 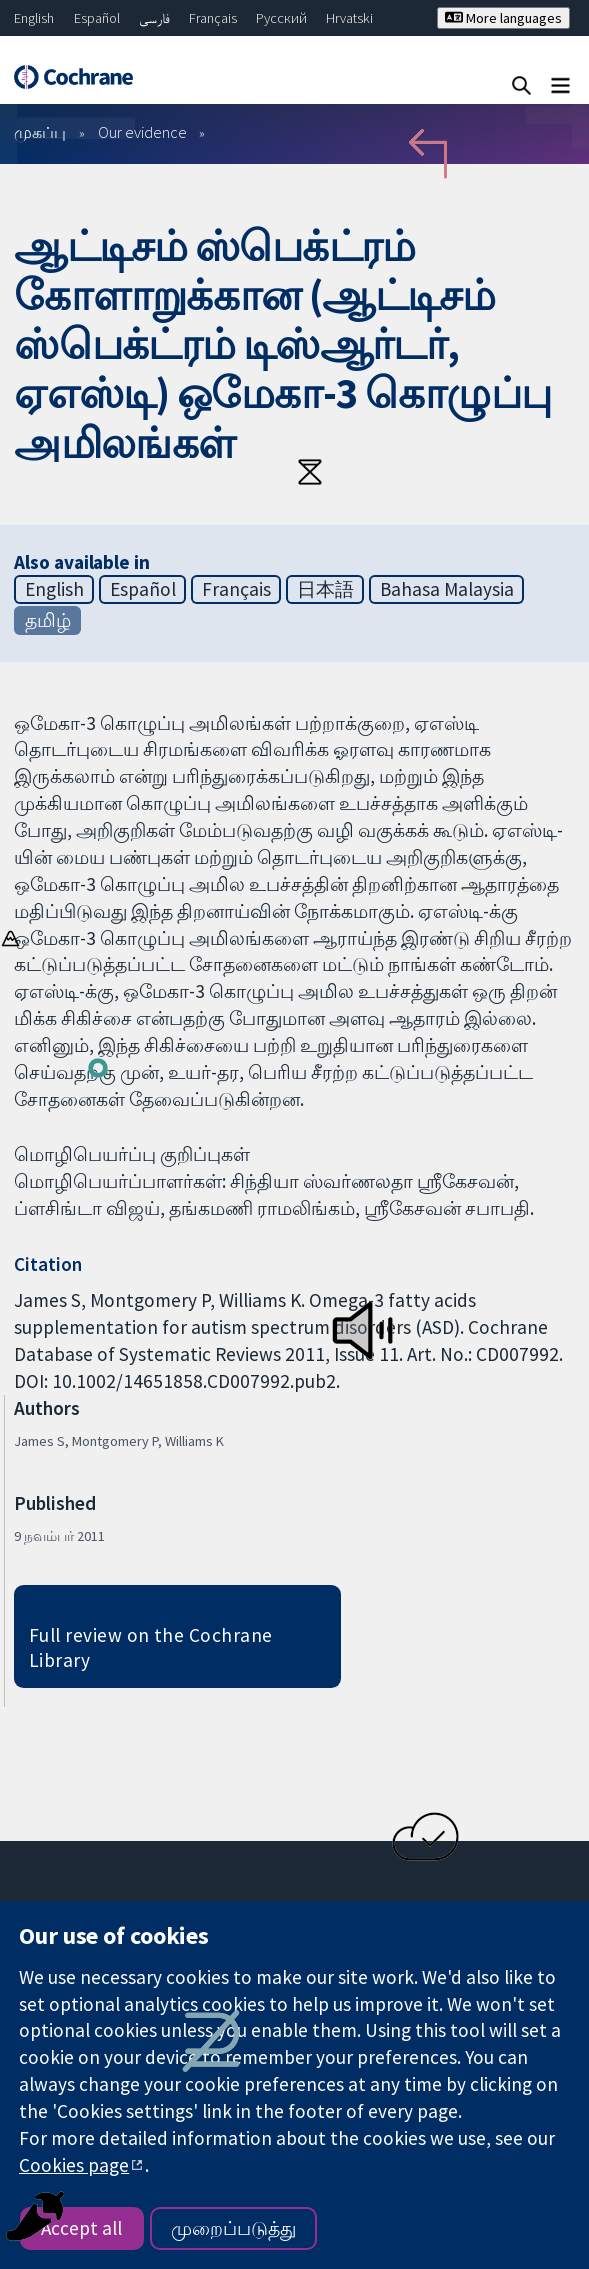 I want to click on indicates a set is not a superset of another in mathematical notation, so click(x=211, y=2041).